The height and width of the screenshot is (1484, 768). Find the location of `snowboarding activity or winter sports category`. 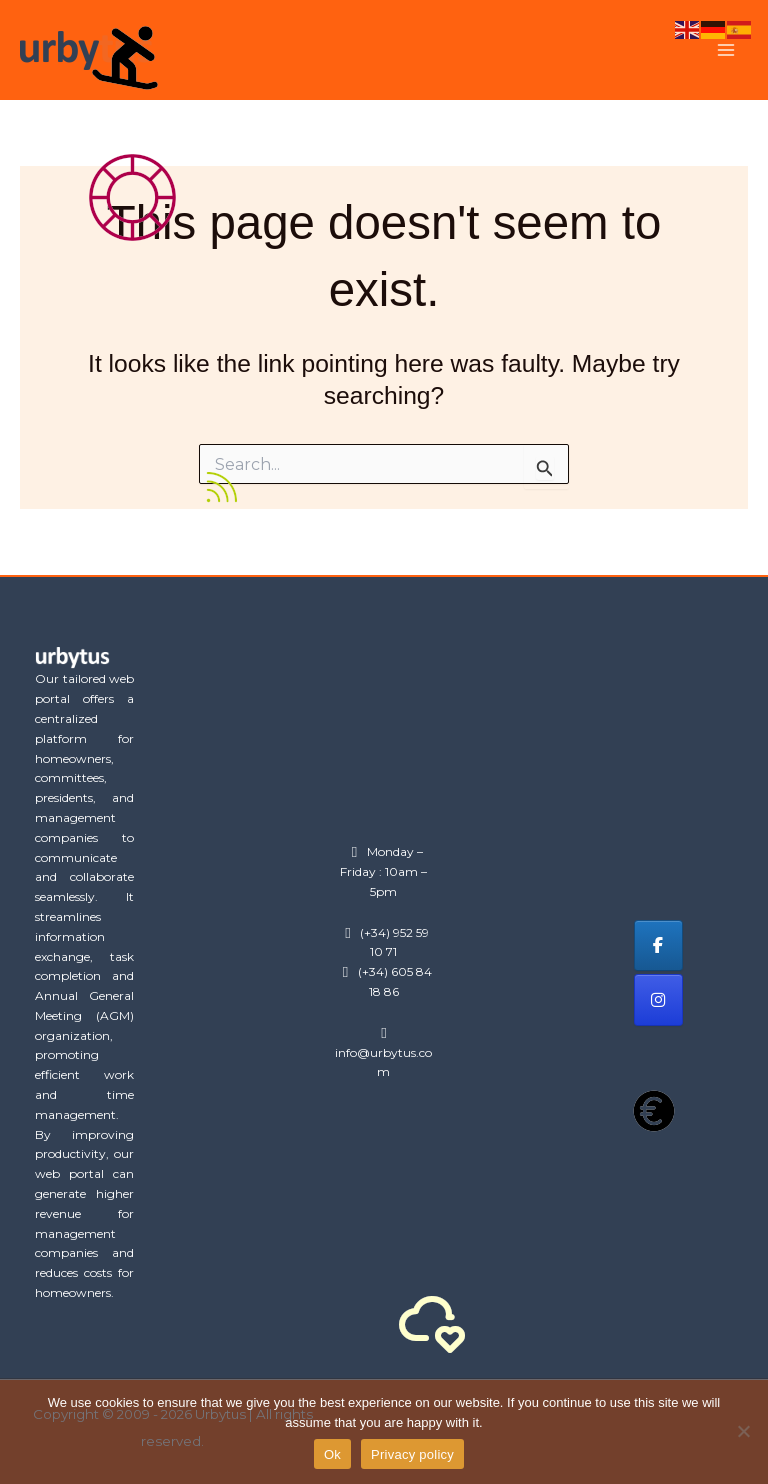

snowboarding activity or winter sports category is located at coordinates (128, 57).